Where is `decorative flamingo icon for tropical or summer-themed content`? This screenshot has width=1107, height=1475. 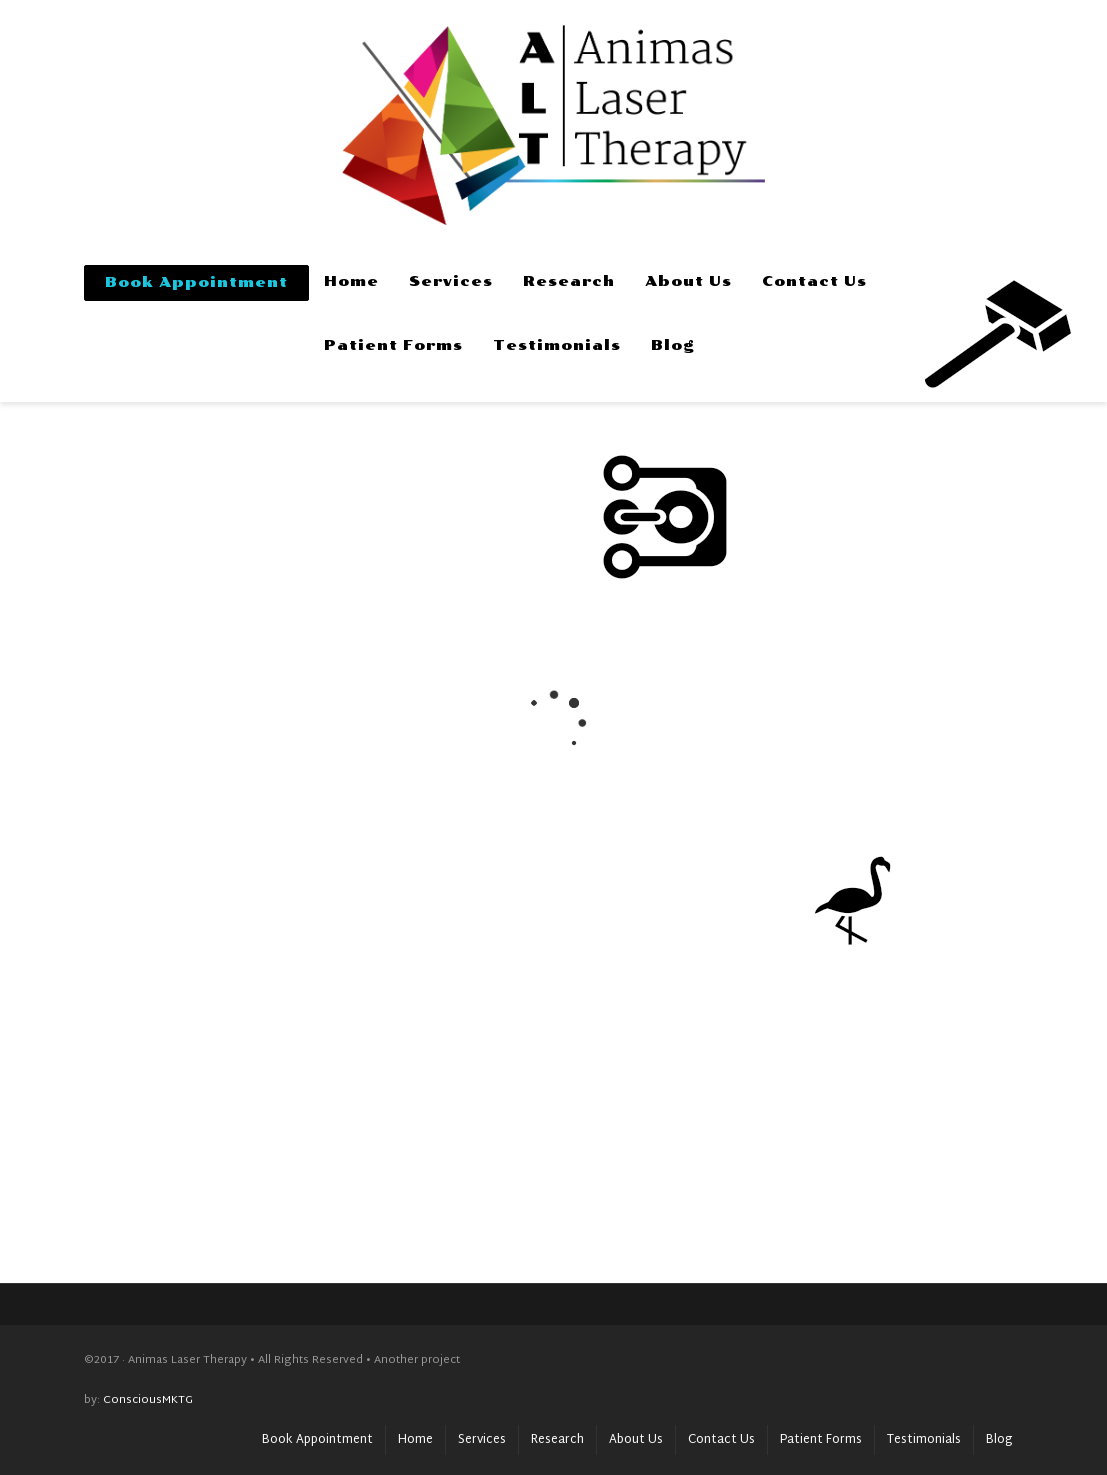
decorative flamingo icon for tropical or summer-themed content is located at coordinates (852, 900).